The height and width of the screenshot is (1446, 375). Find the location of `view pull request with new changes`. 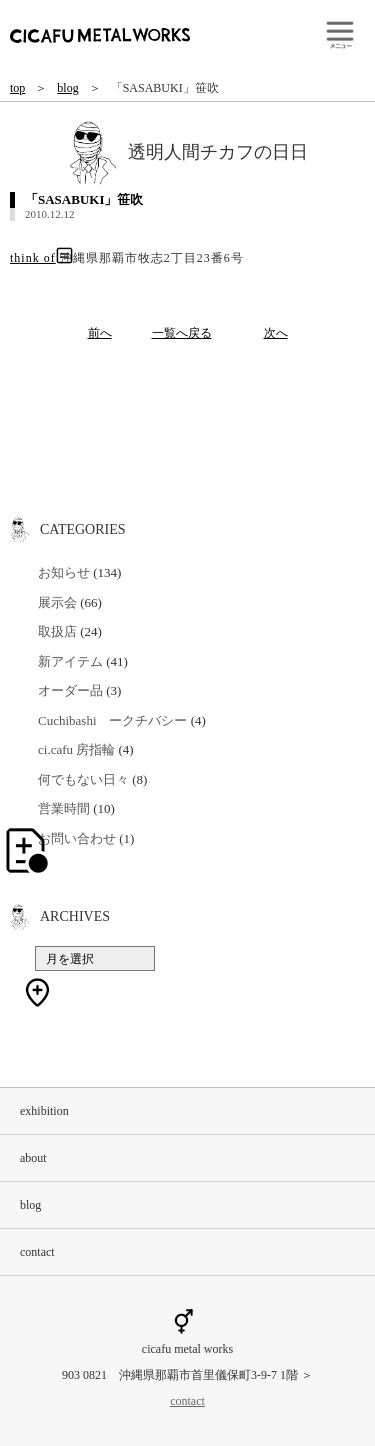

view pull request with new changes is located at coordinates (25, 850).